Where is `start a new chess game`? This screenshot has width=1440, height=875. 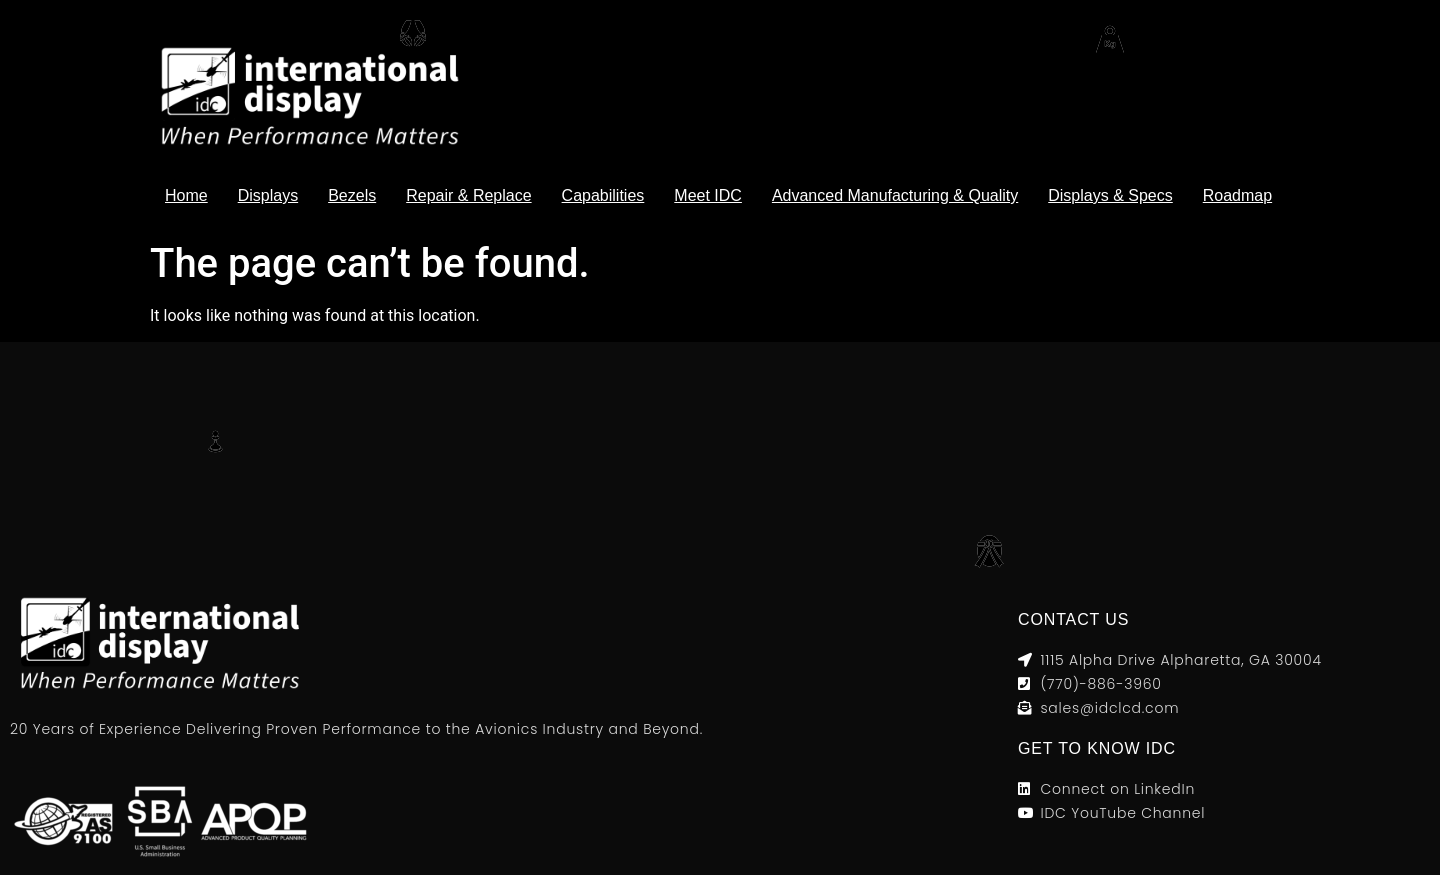 start a new chess game is located at coordinates (215, 441).